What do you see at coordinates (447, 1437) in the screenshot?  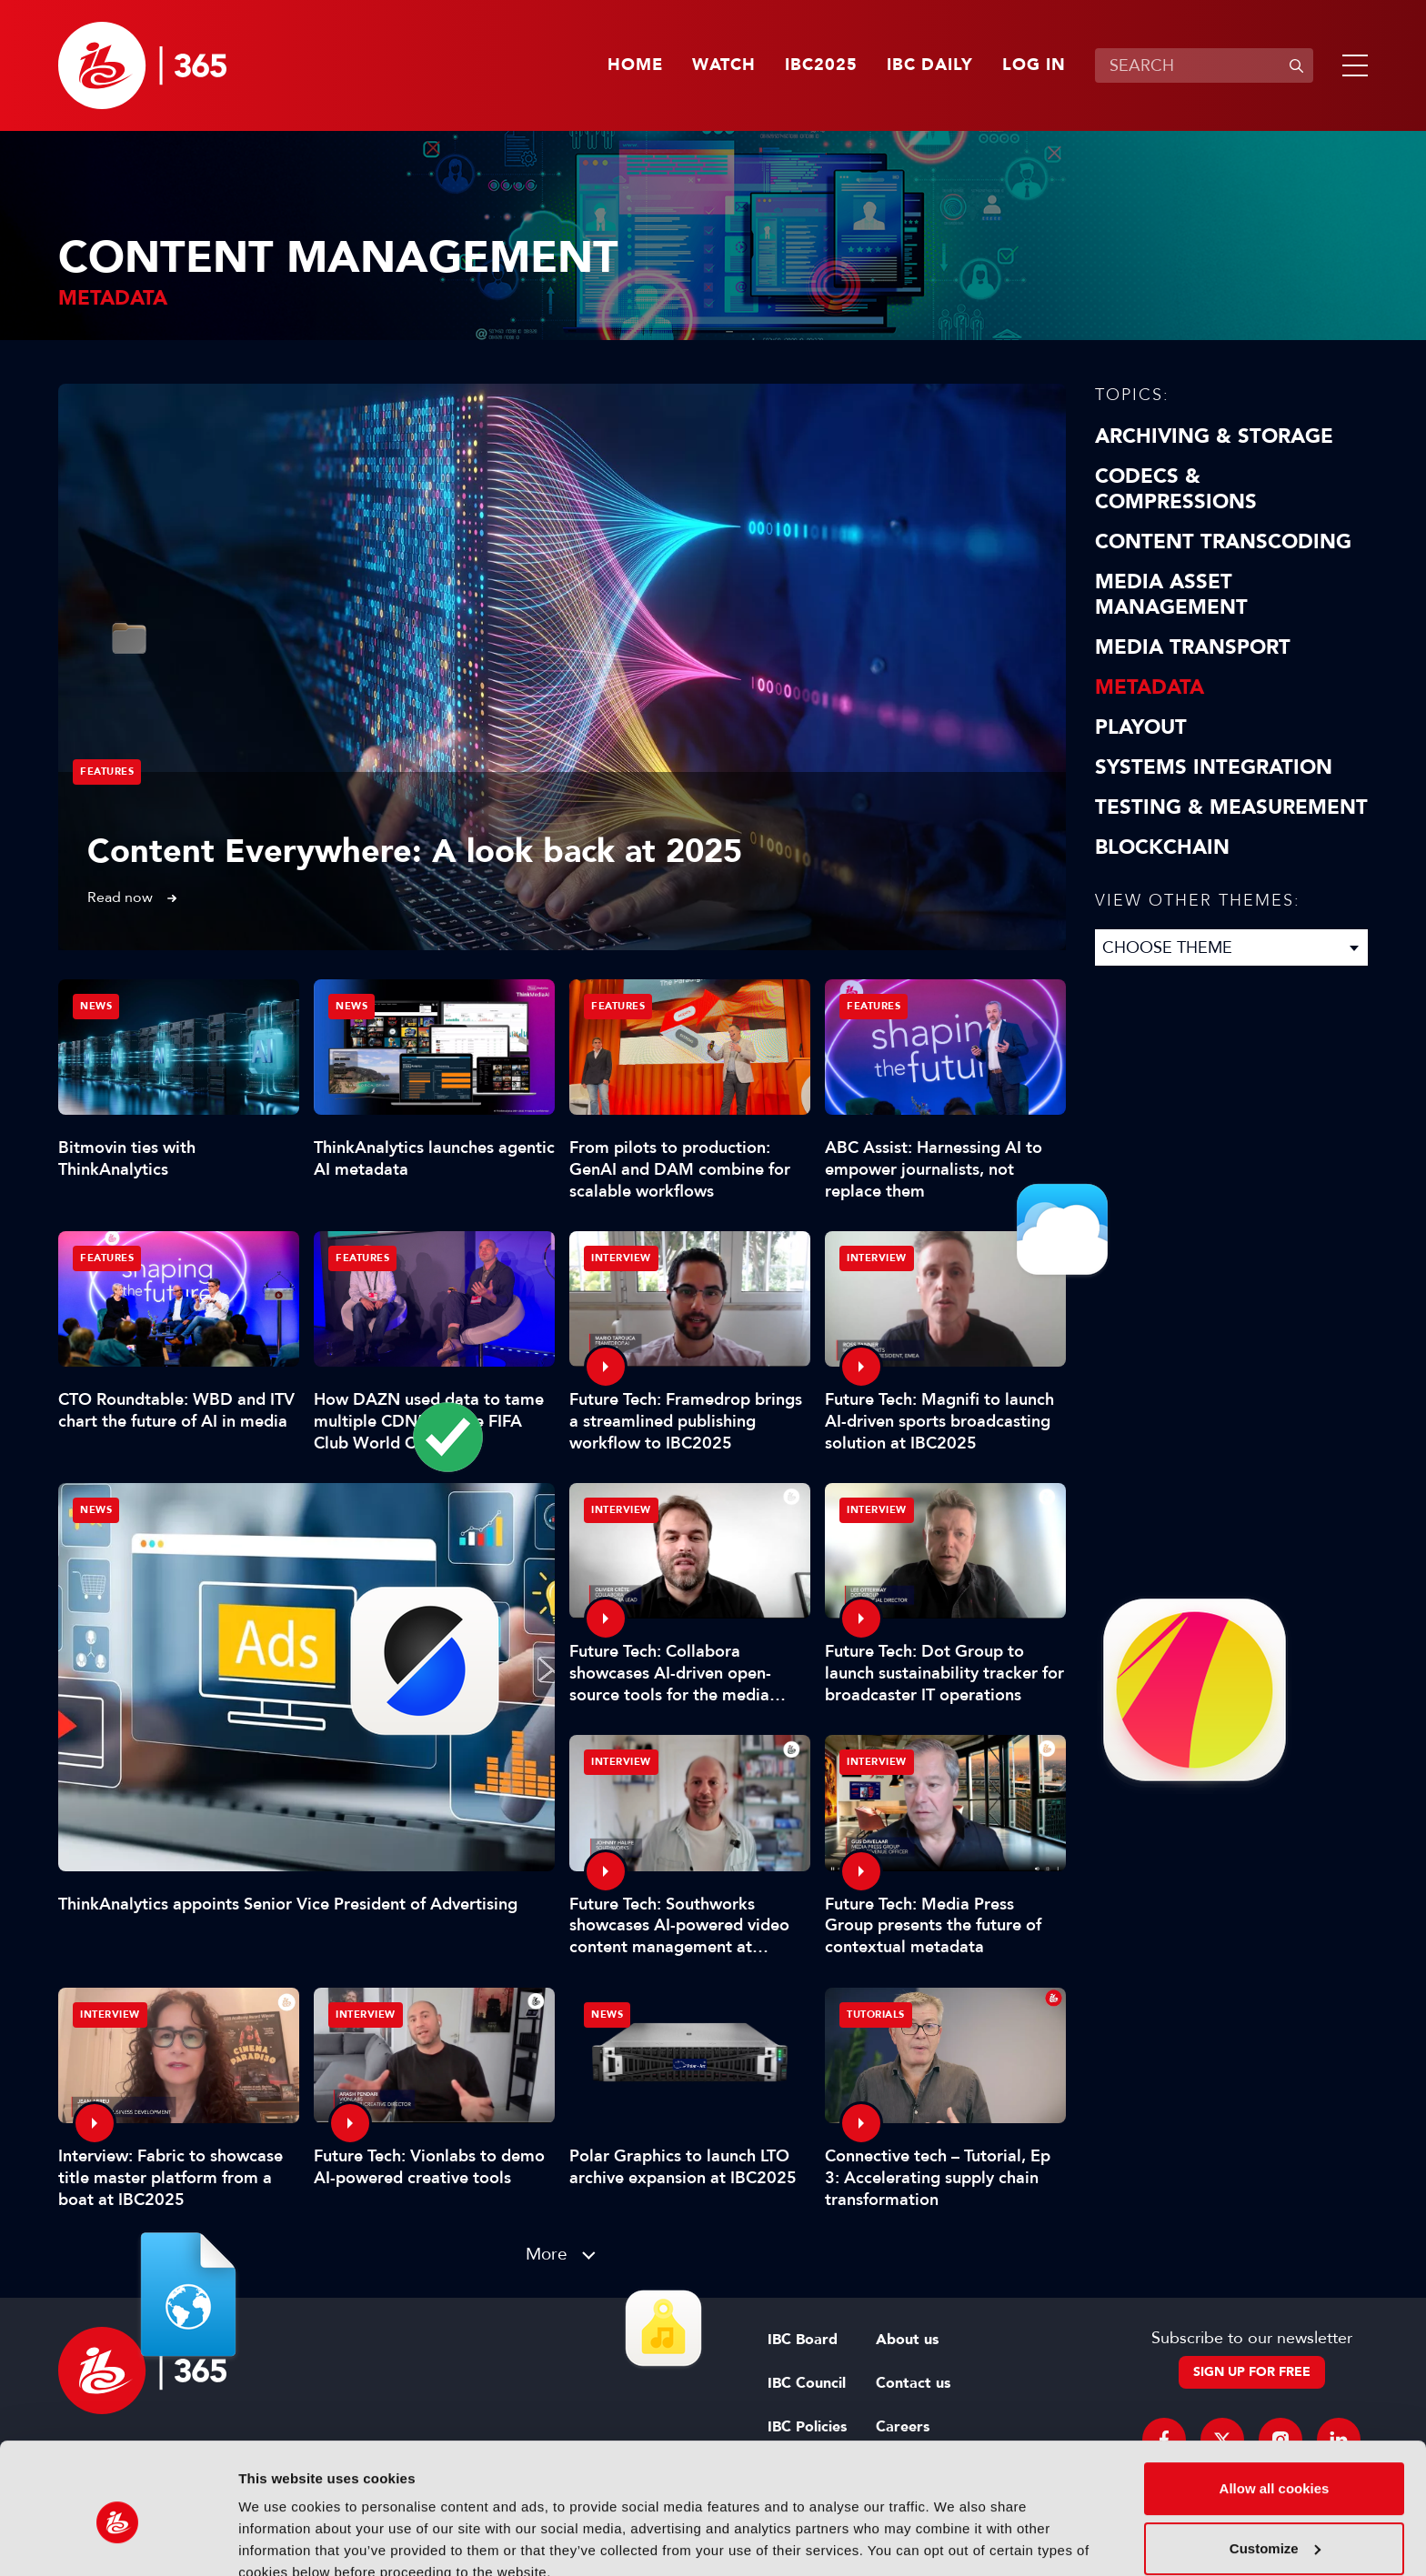 I see `indicates a completed or successful action` at bounding box center [447, 1437].